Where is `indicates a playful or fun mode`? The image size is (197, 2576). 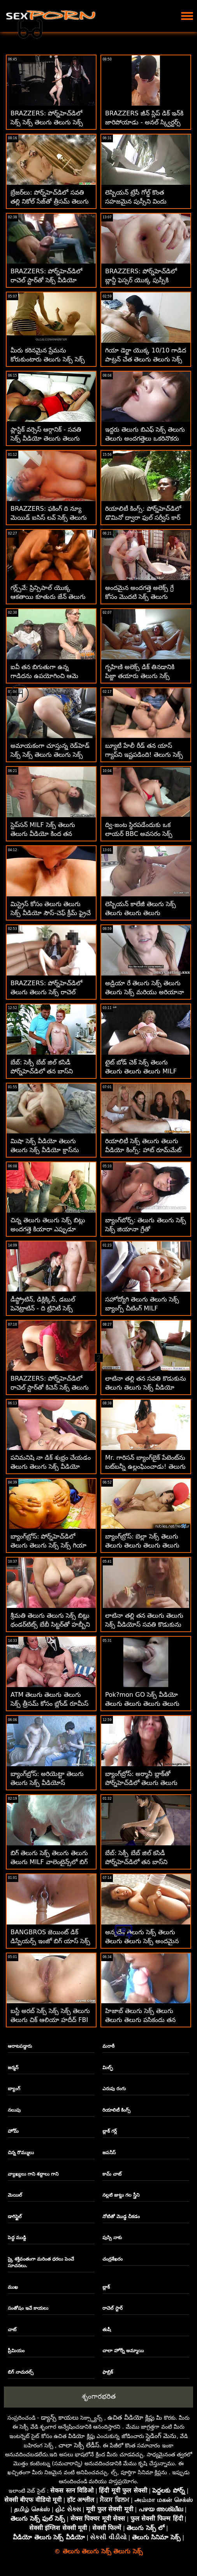 indicates a playful or fun mode is located at coordinates (150, 1591).